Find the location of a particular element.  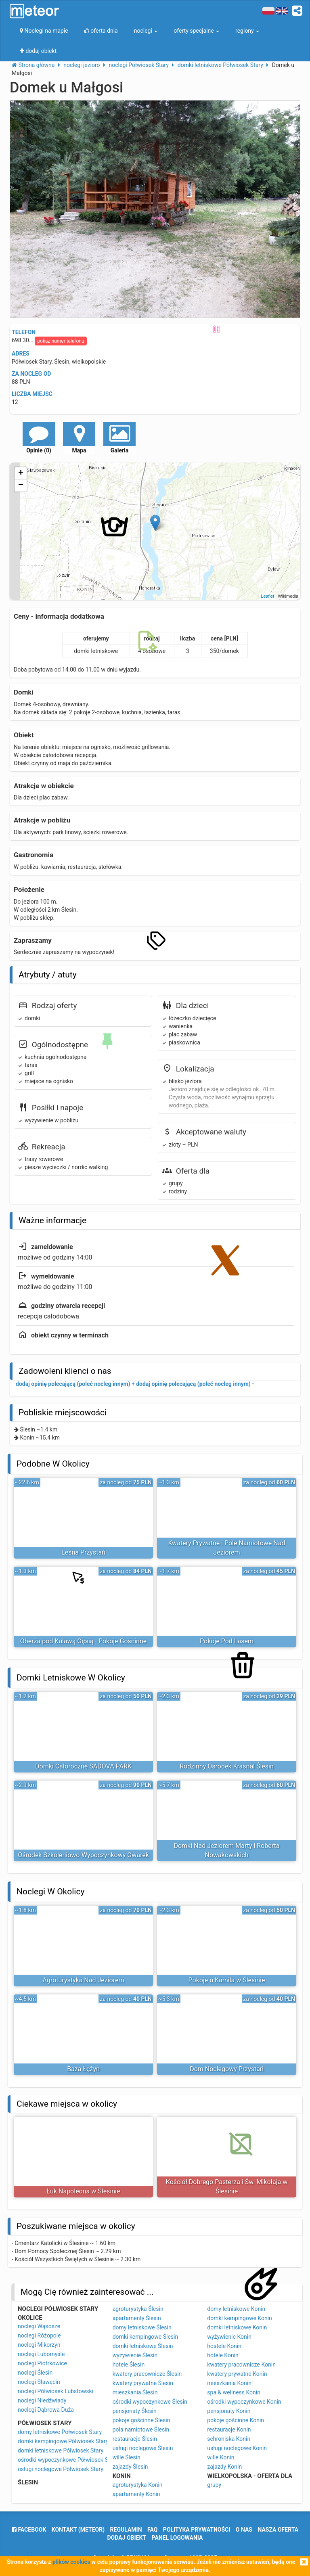

generate AI content for this document is located at coordinates (146, 640).